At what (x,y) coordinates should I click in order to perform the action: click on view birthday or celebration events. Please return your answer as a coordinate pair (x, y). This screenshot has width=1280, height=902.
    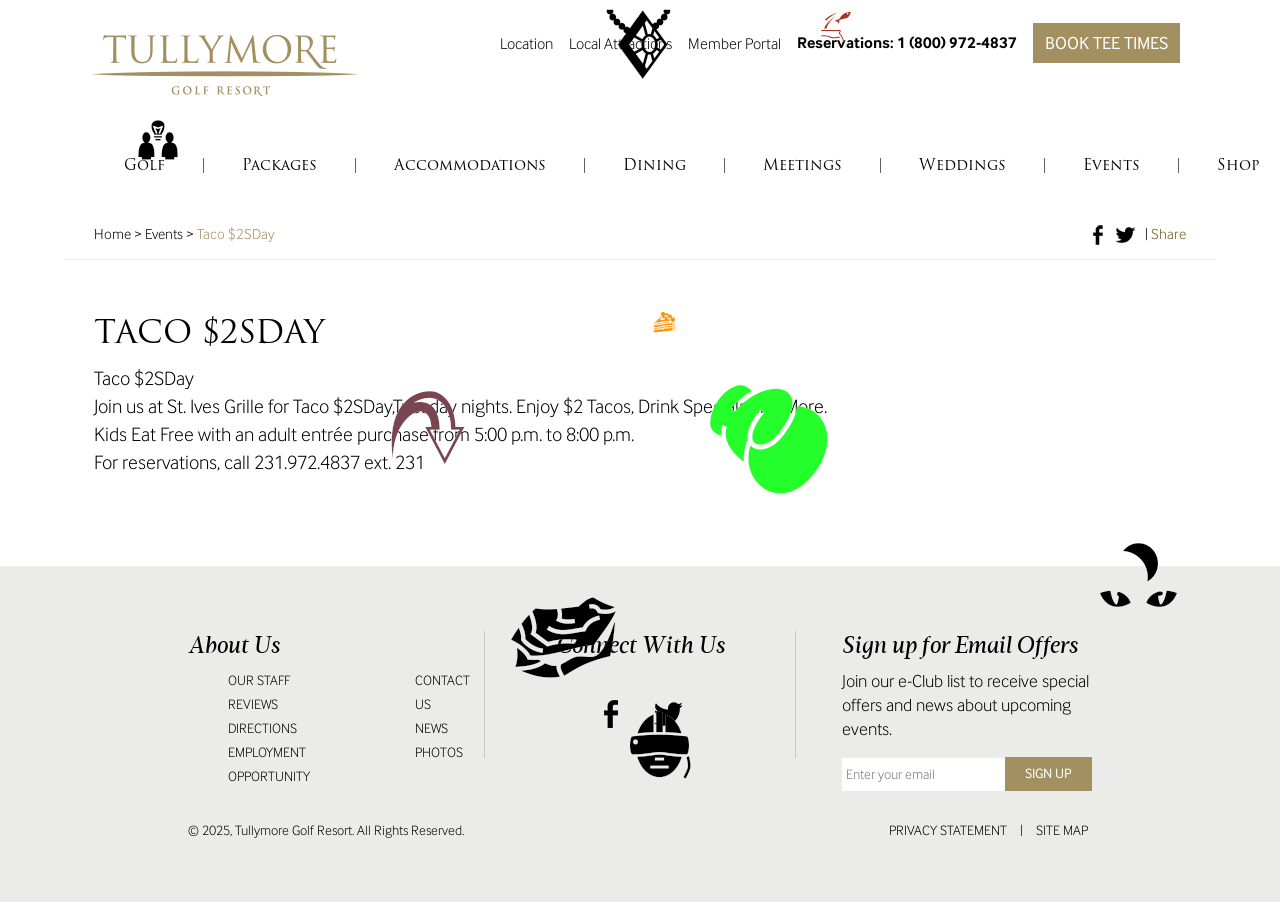
    Looking at the image, I should click on (664, 322).